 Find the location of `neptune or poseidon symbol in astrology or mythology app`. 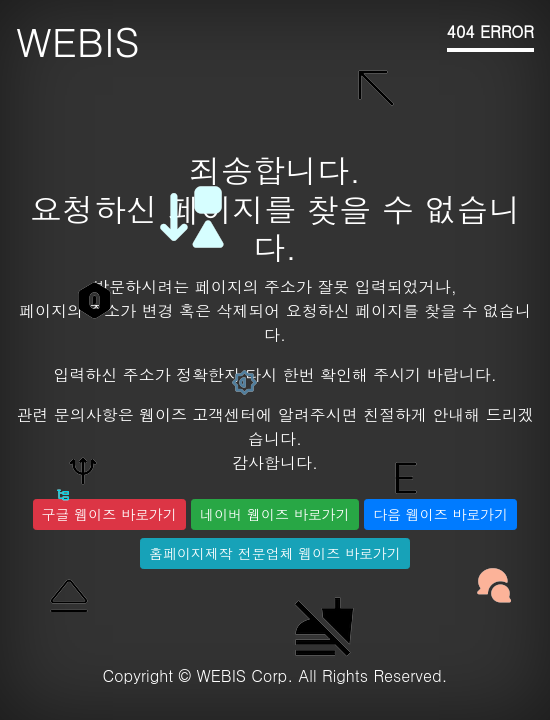

neptune or poseidon symbol in astrology or mythology app is located at coordinates (83, 471).